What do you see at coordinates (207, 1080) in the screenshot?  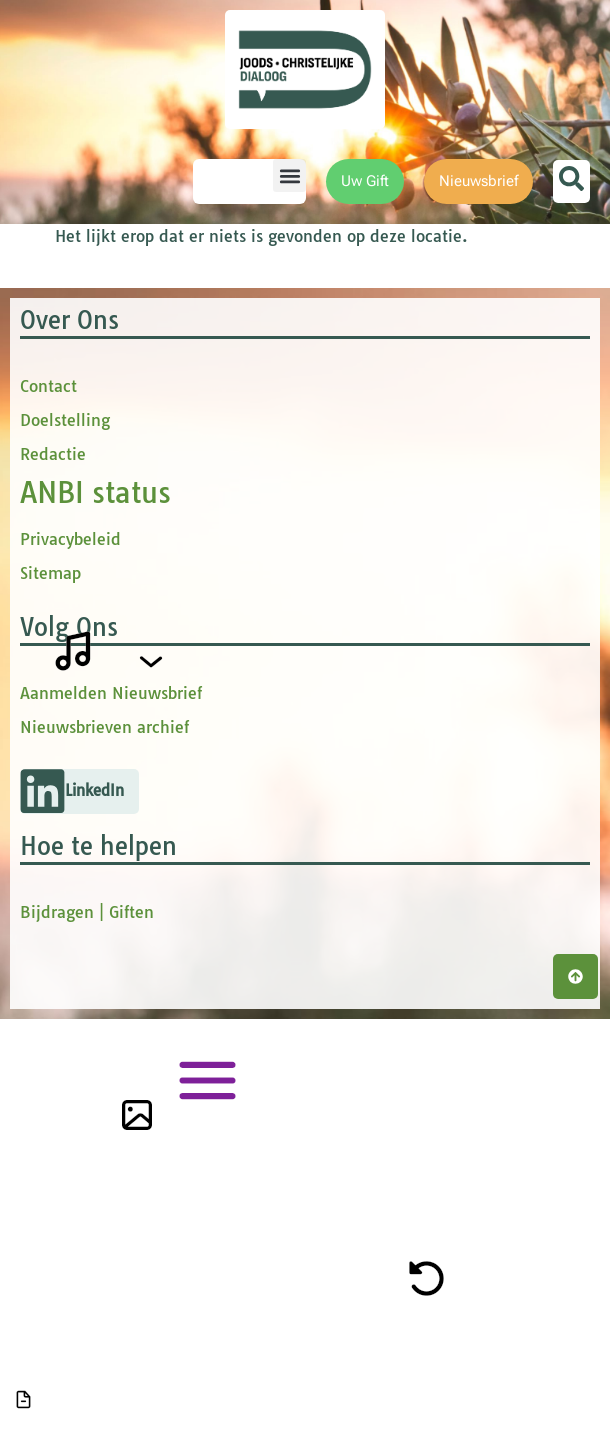 I see `open navigation menu` at bounding box center [207, 1080].